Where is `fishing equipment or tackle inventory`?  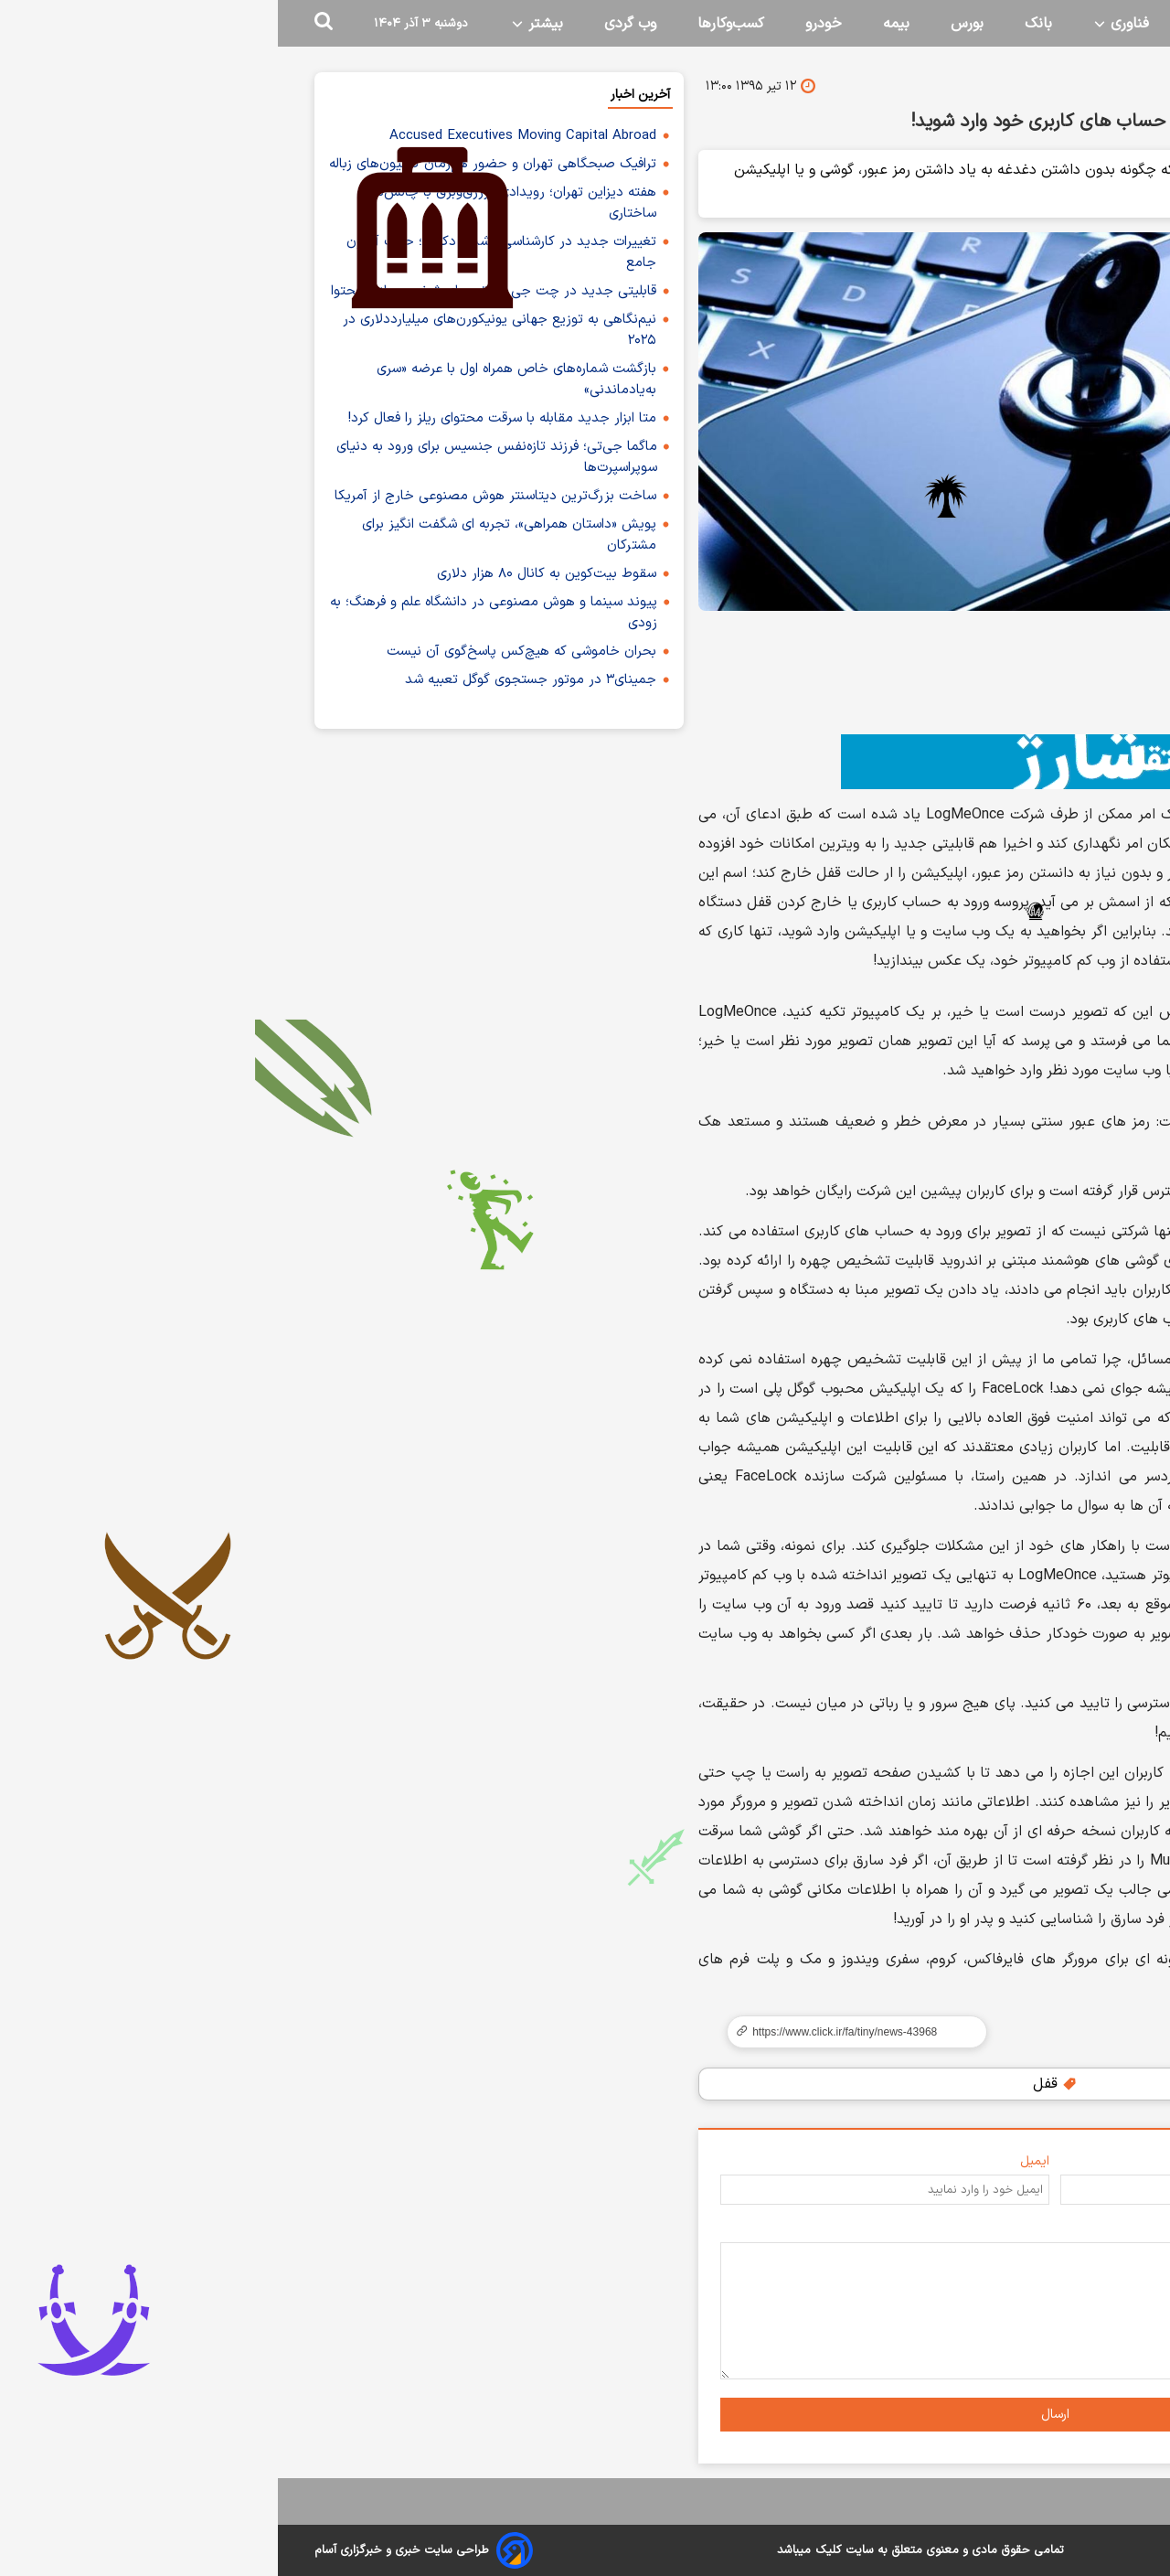 fishing equipment or tackle inventory is located at coordinates (312, 1077).